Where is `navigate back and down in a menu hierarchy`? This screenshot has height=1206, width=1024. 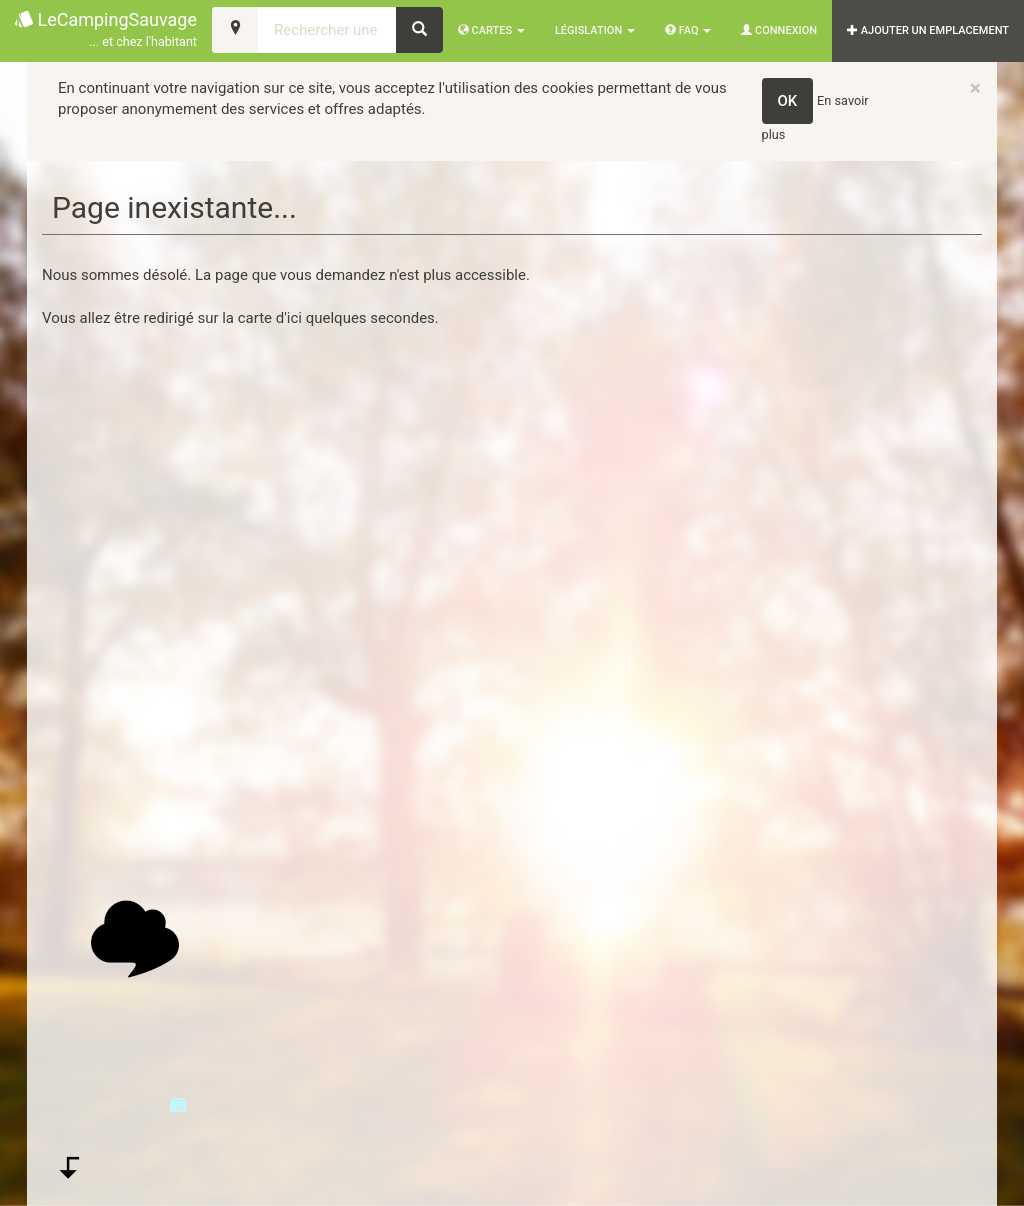 navigate back and down in a menu hierarchy is located at coordinates (69, 1166).